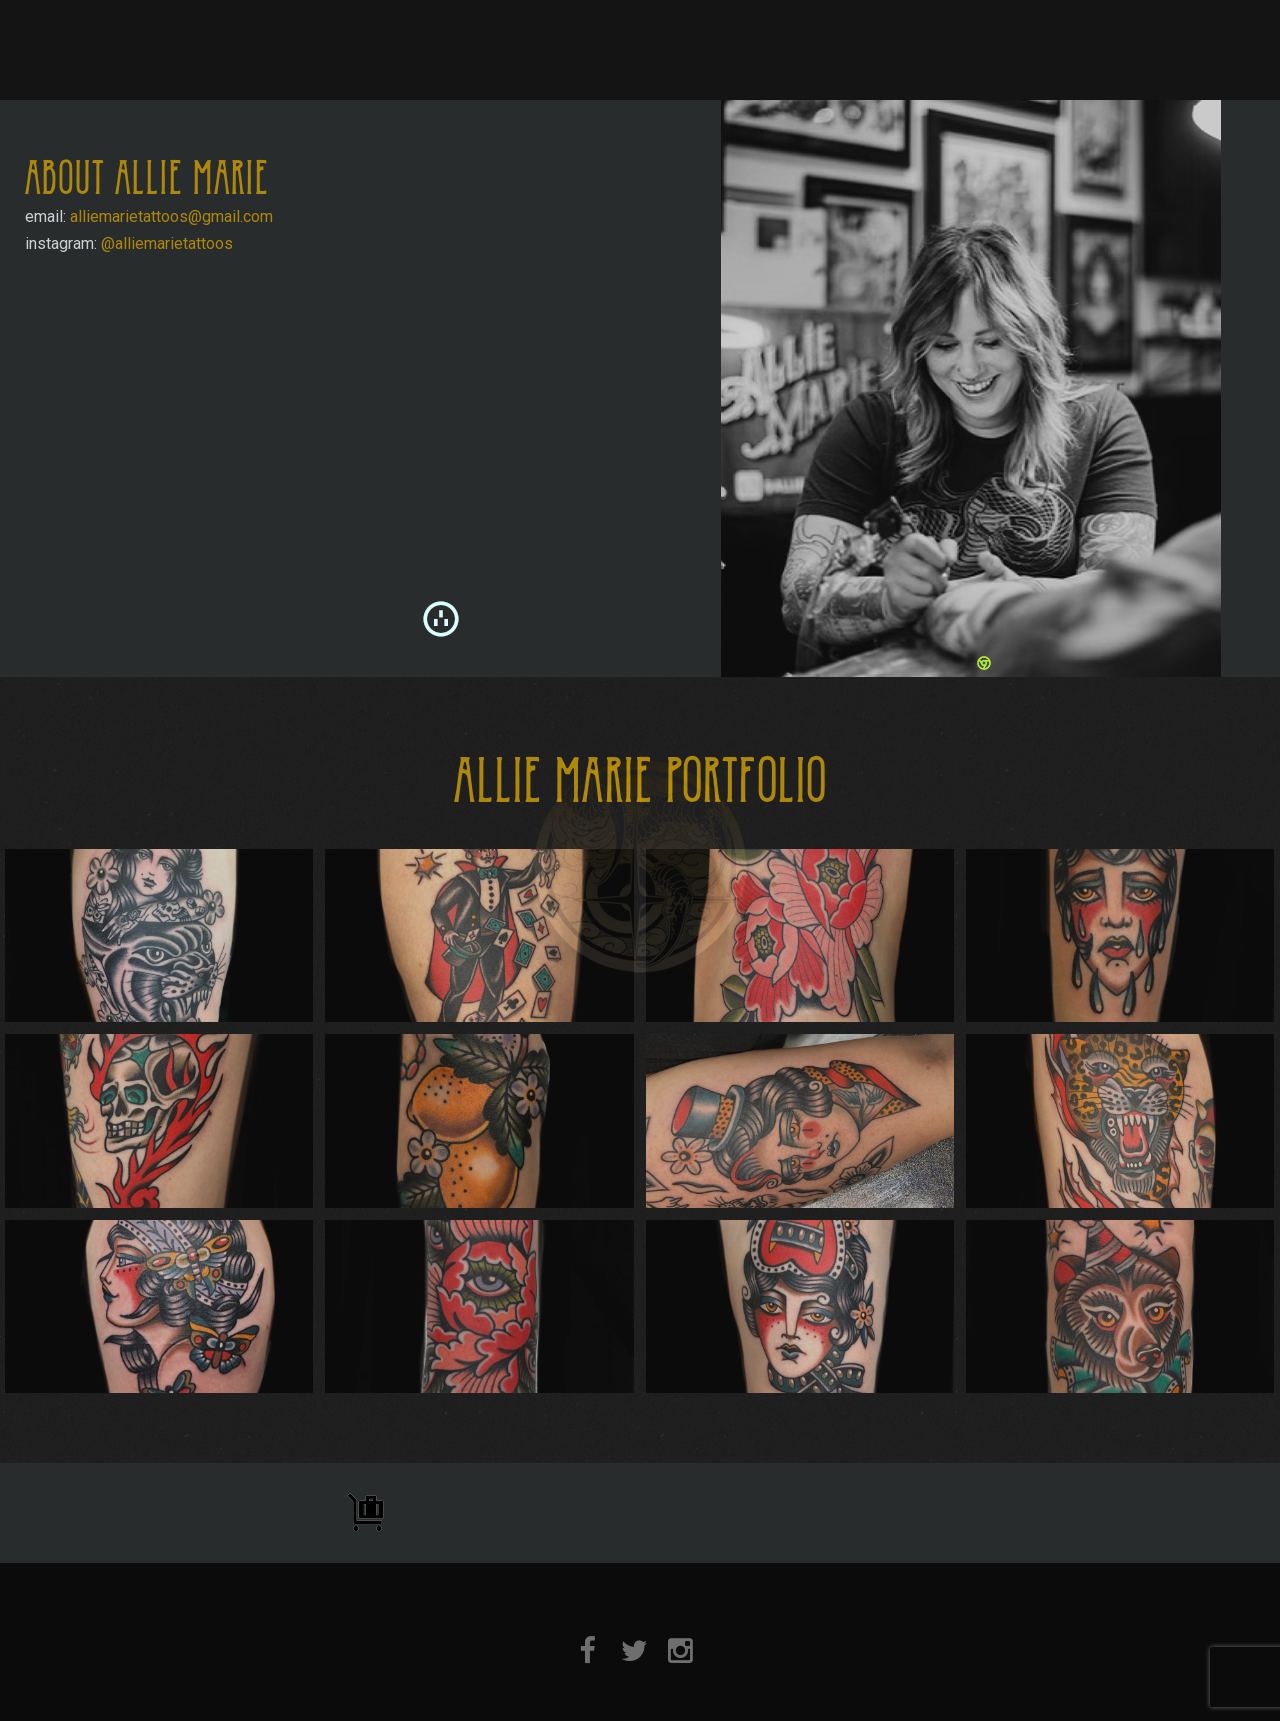 The width and height of the screenshot is (1280, 1721). What do you see at coordinates (441, 619) in the screenshot?
I see `electrical outlet or power socket indicator` at bounding box center [441, 619].